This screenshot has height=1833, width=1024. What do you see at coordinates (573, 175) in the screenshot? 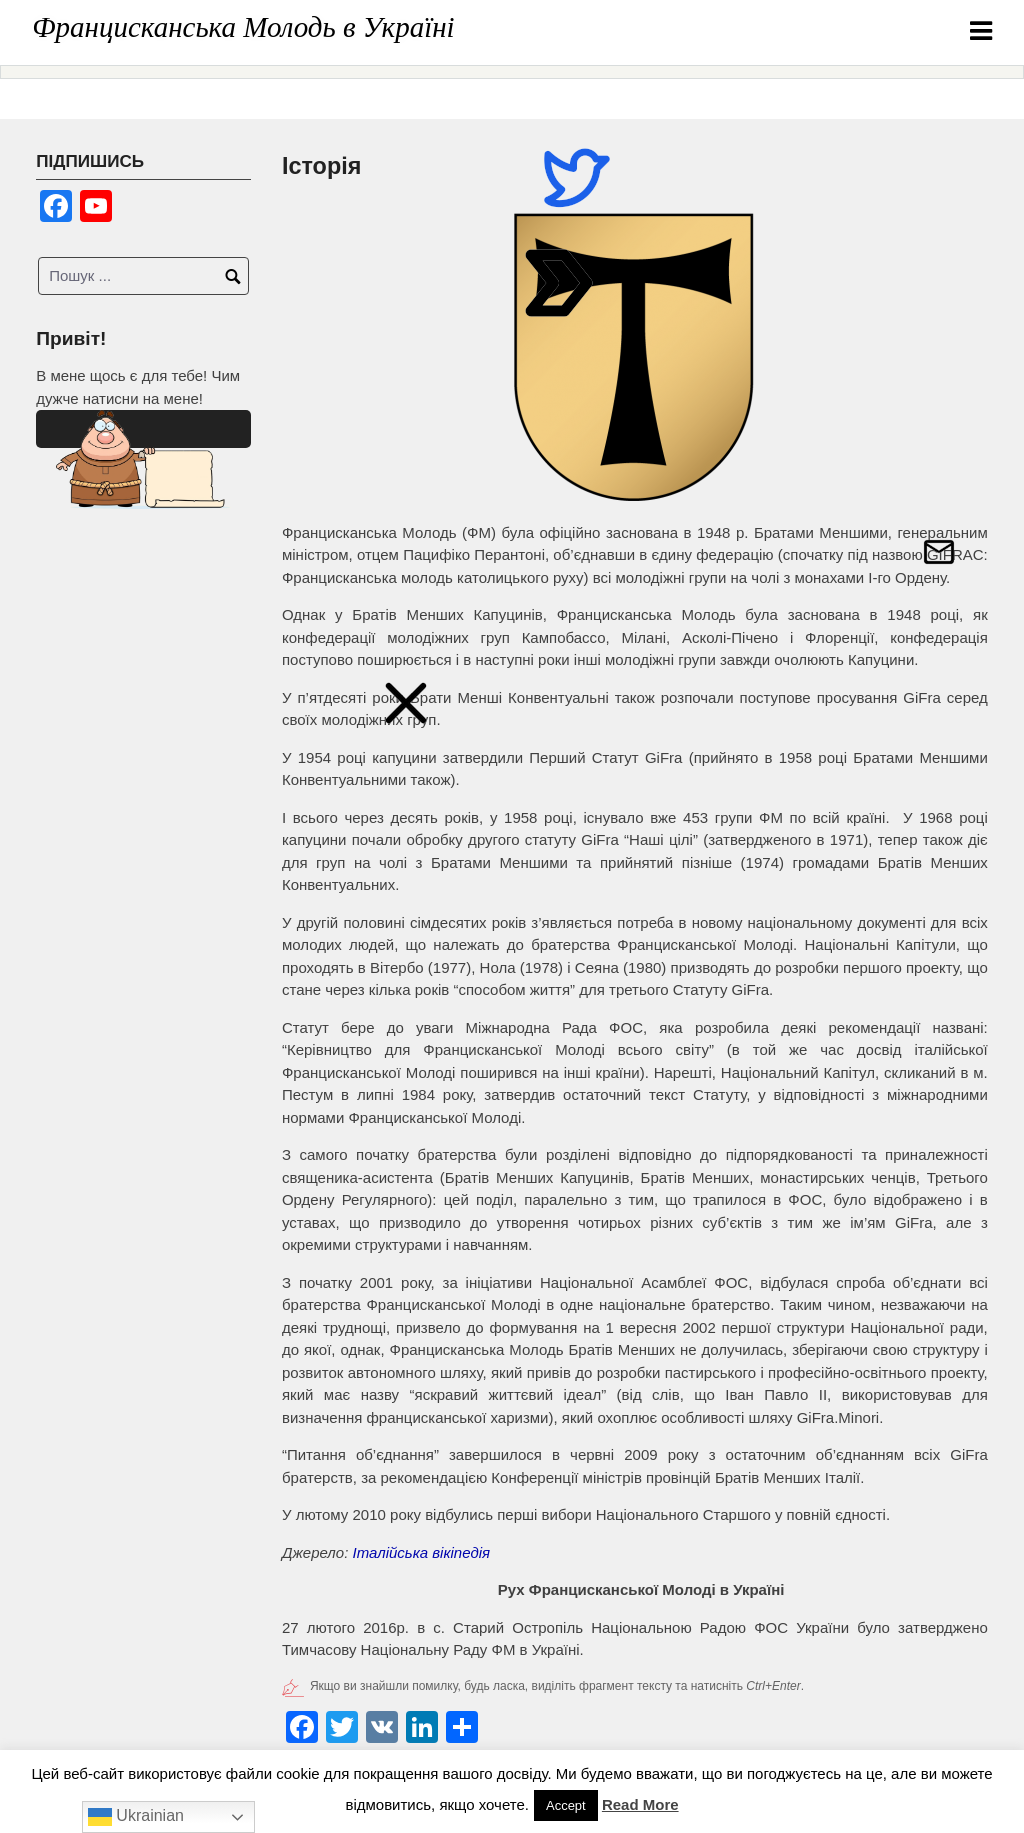
I see `share to twitter` at bounding box center [573, 175].